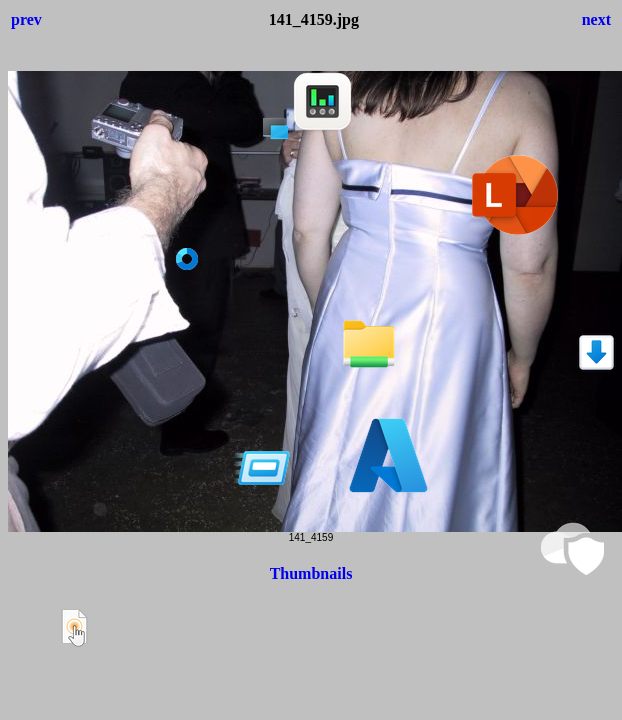  What do you see at coordinates (264, 468) in the screenshot?
I see `launch or run an application` at bounding box center [264, 468].